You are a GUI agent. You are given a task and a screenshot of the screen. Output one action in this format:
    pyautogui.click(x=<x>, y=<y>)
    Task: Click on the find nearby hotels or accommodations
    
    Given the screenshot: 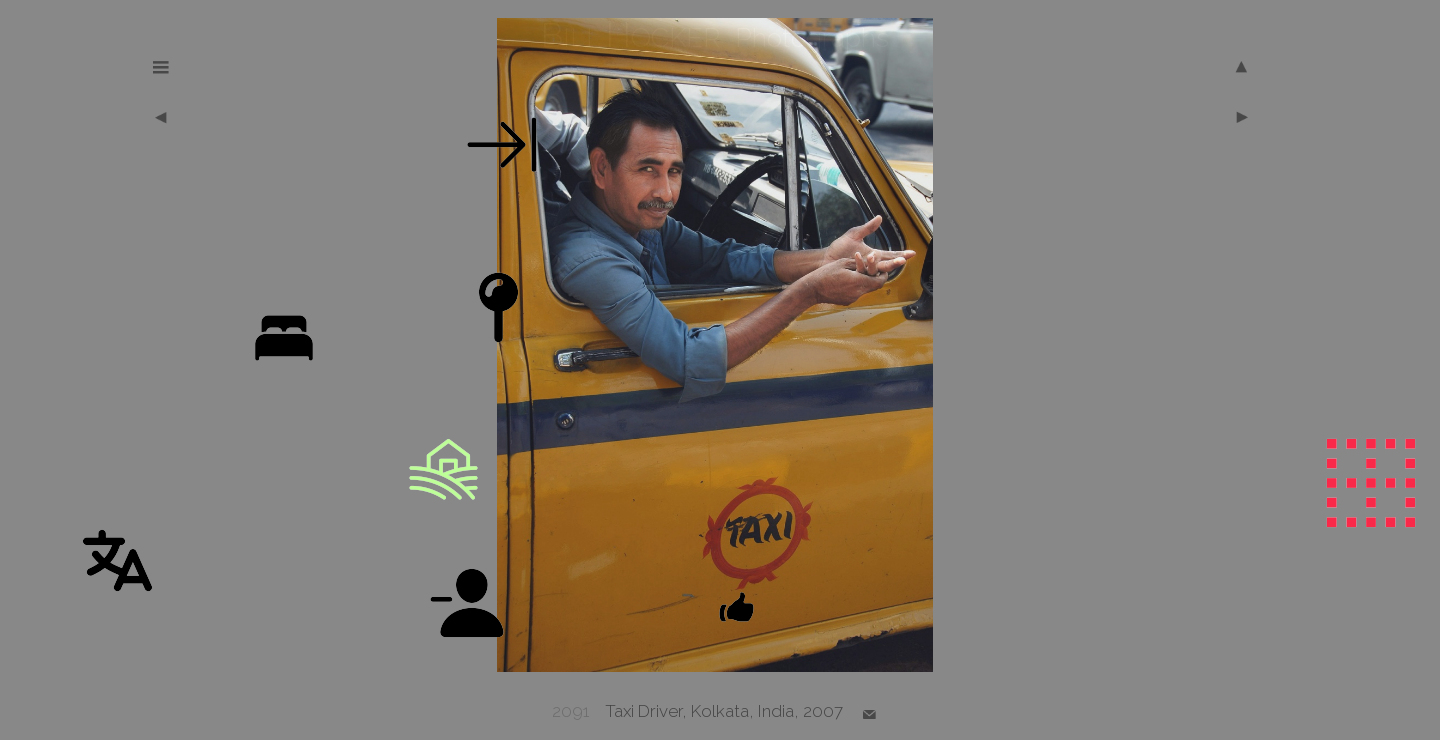 What is the action you would take?
    pyautogui.click(x=284, y=338)
    